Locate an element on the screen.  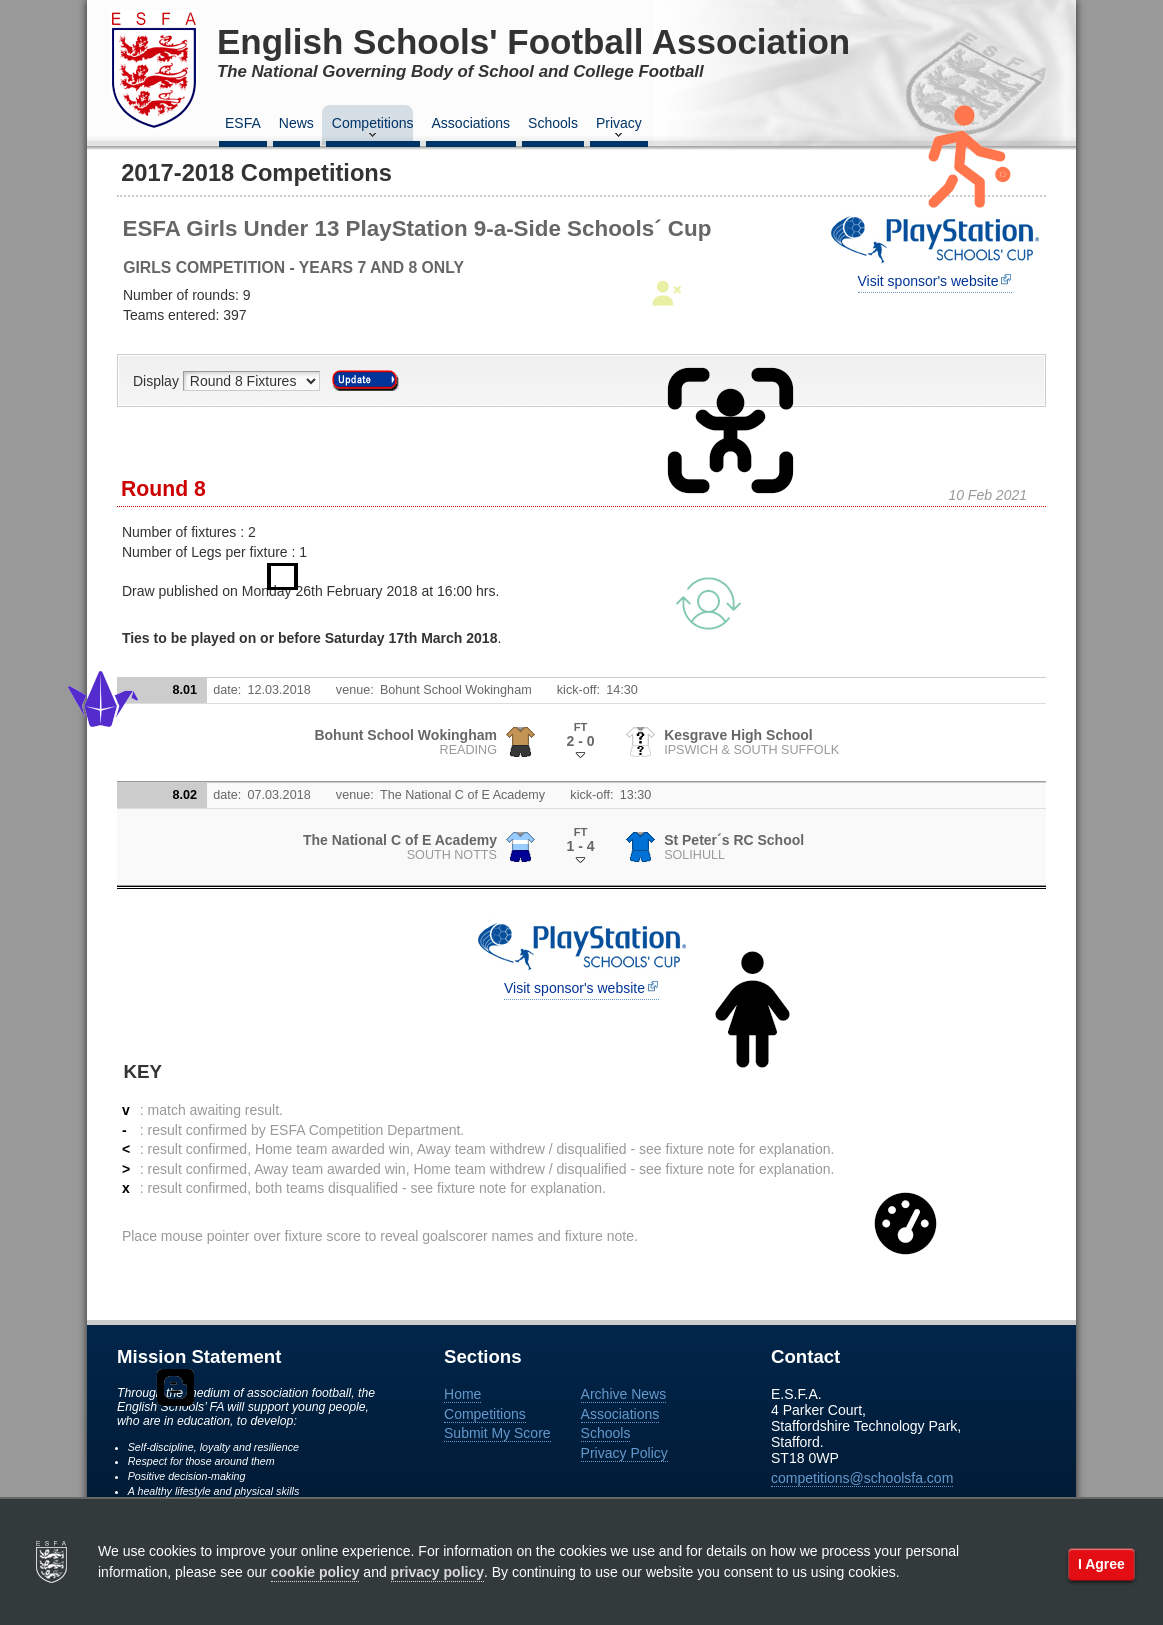
view performance or speed metrics is located at coordinates (905, 1223).